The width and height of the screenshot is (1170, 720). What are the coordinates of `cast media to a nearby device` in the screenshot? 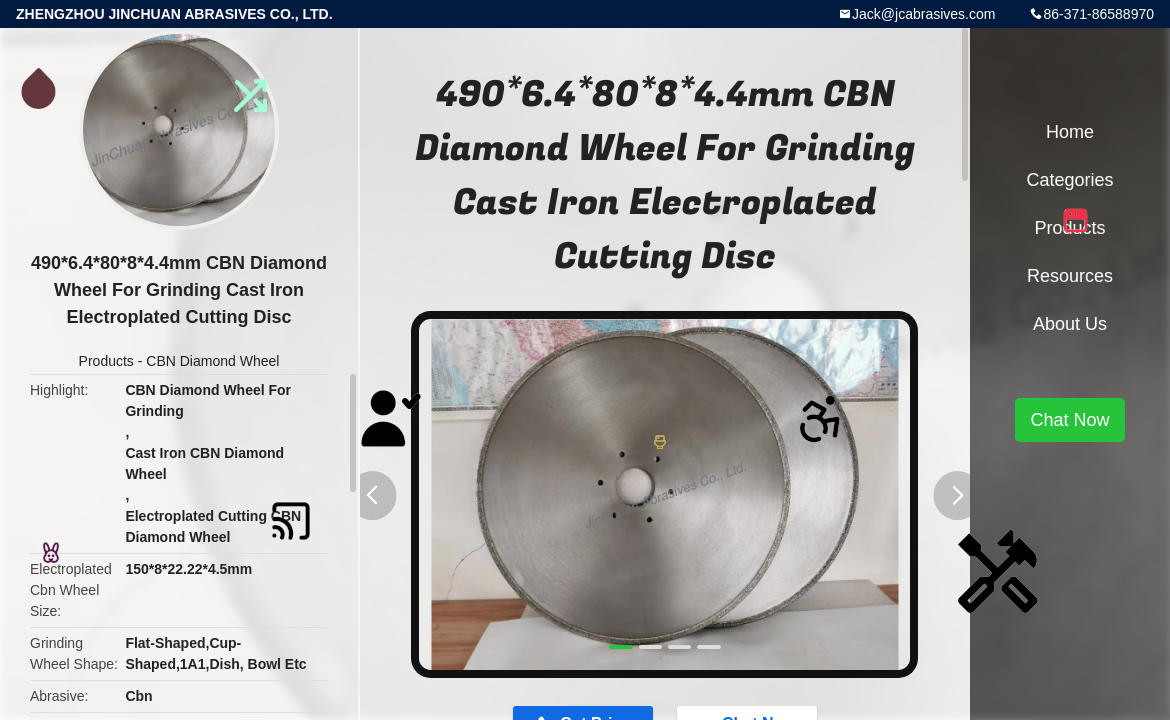 It's located at (291, 521).